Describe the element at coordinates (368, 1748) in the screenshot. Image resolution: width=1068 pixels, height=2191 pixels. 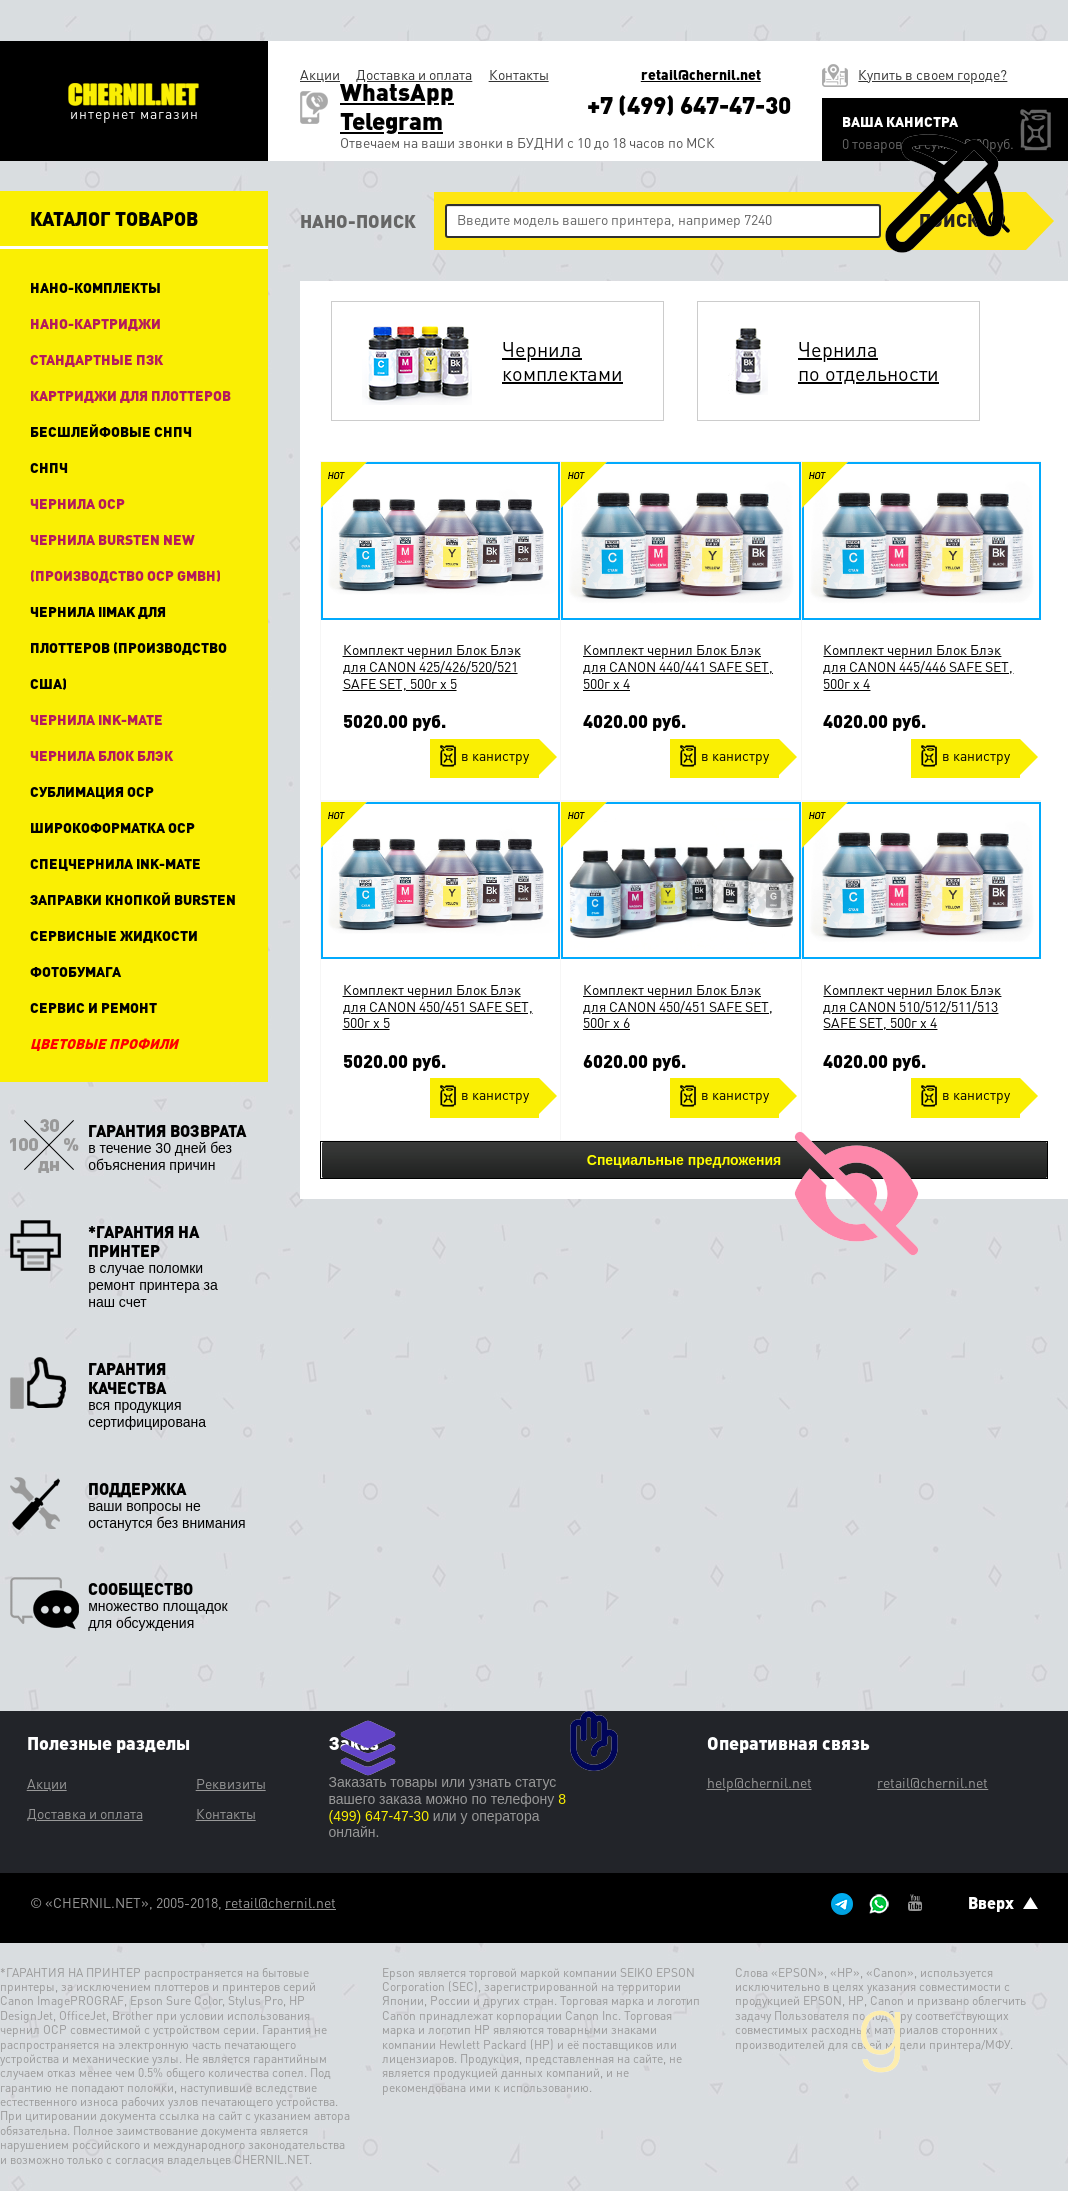
I see `view or manage layers` at that location.